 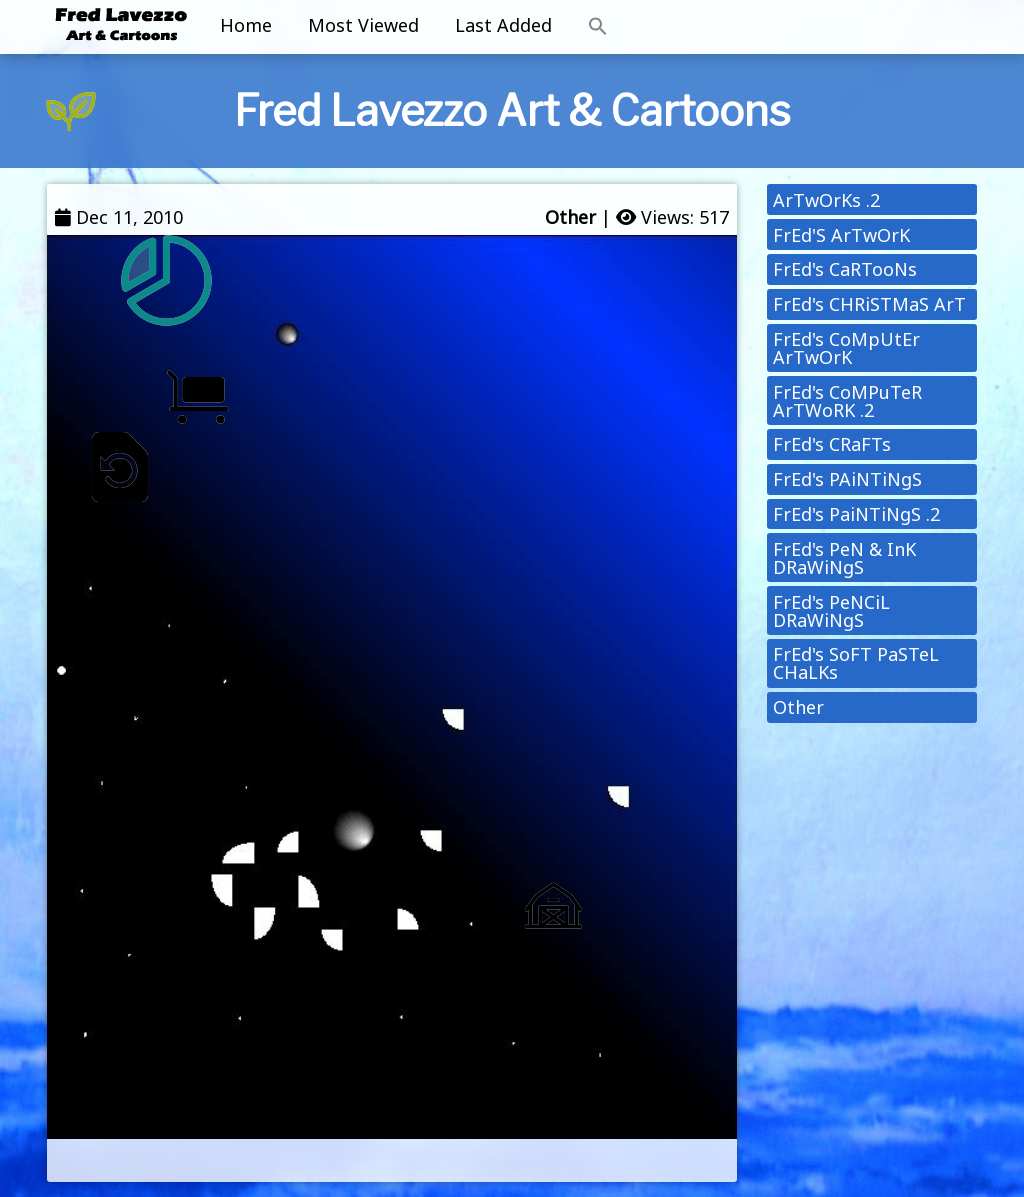 I want to click on restore a previous version of a document, so click(x=120, y=467).